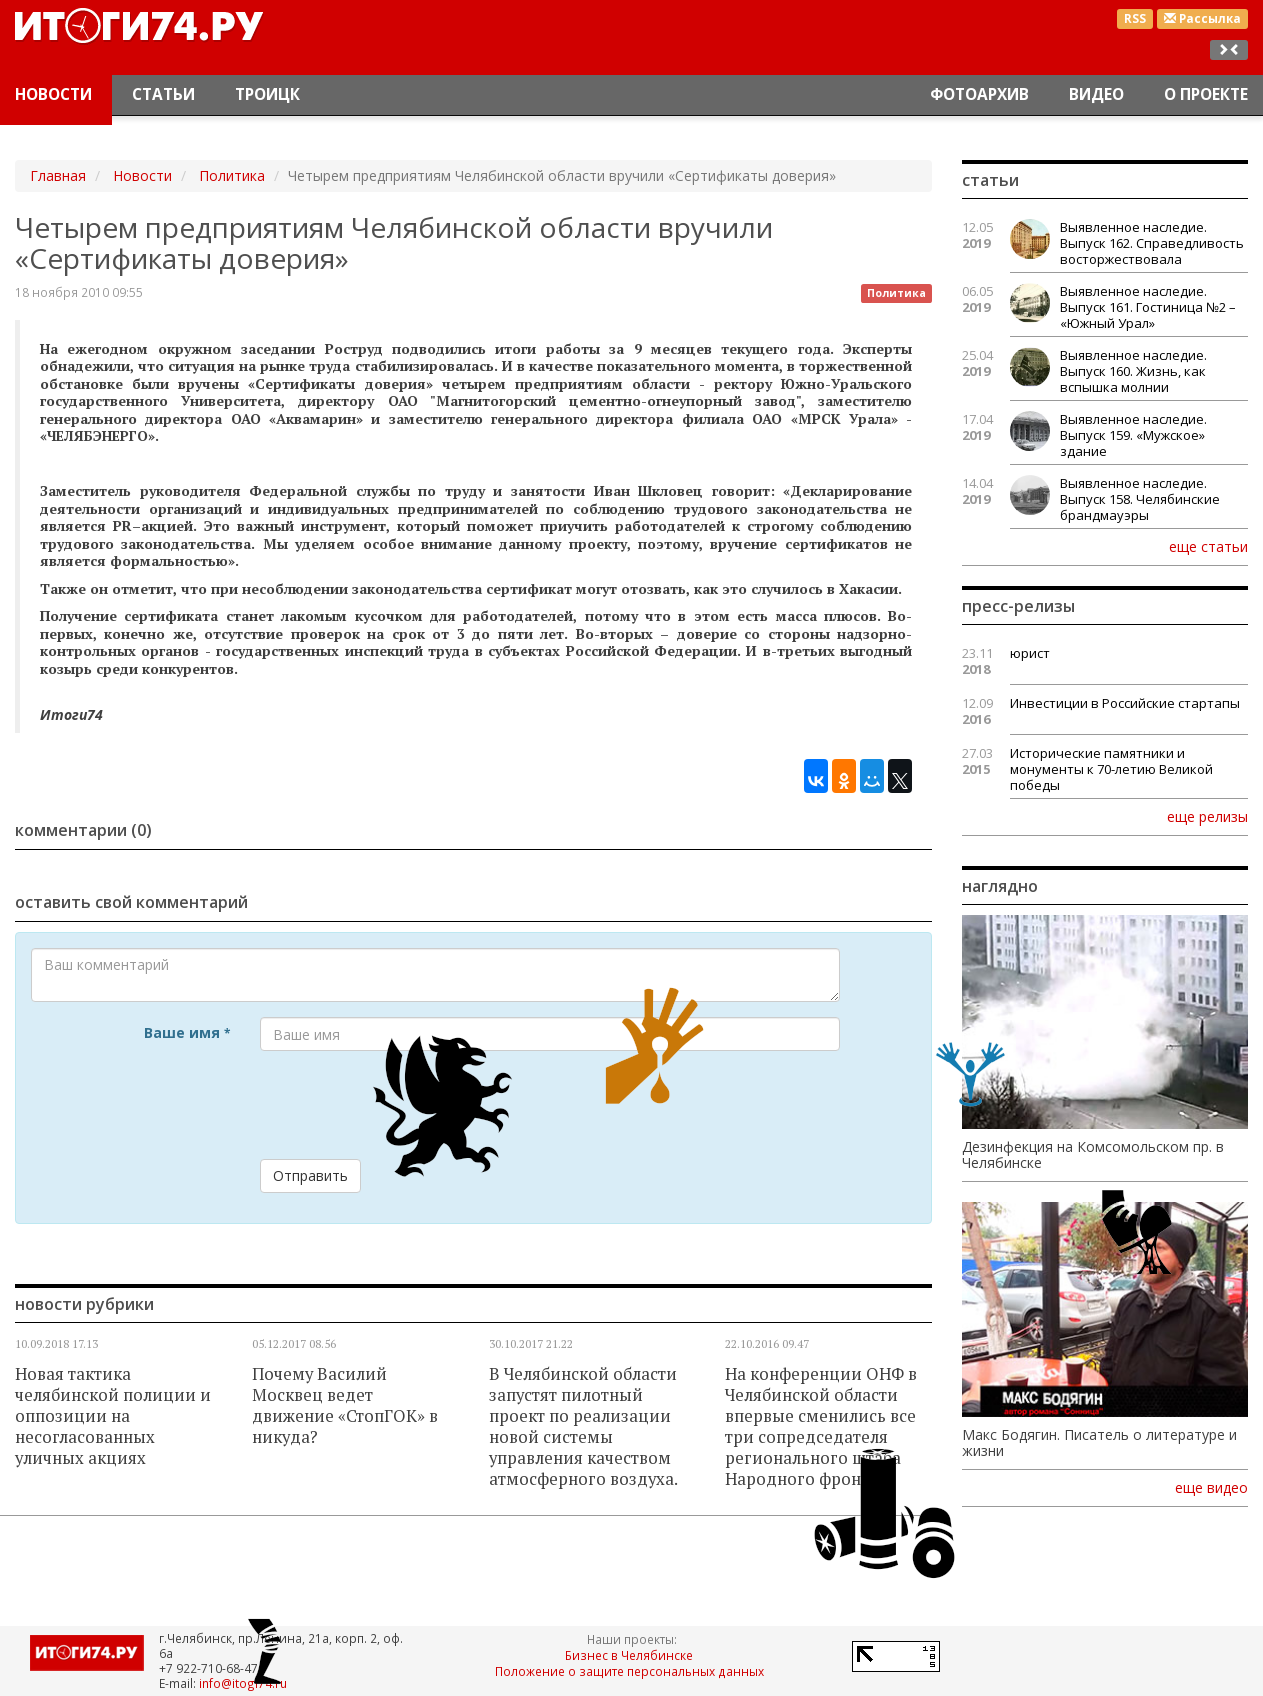 Image resolution: width=1263 pixels, height=1696 pixels. Describe the element at coordinates (266, 1651) in the screenshot. I see `view injury or recovery status` at that location.